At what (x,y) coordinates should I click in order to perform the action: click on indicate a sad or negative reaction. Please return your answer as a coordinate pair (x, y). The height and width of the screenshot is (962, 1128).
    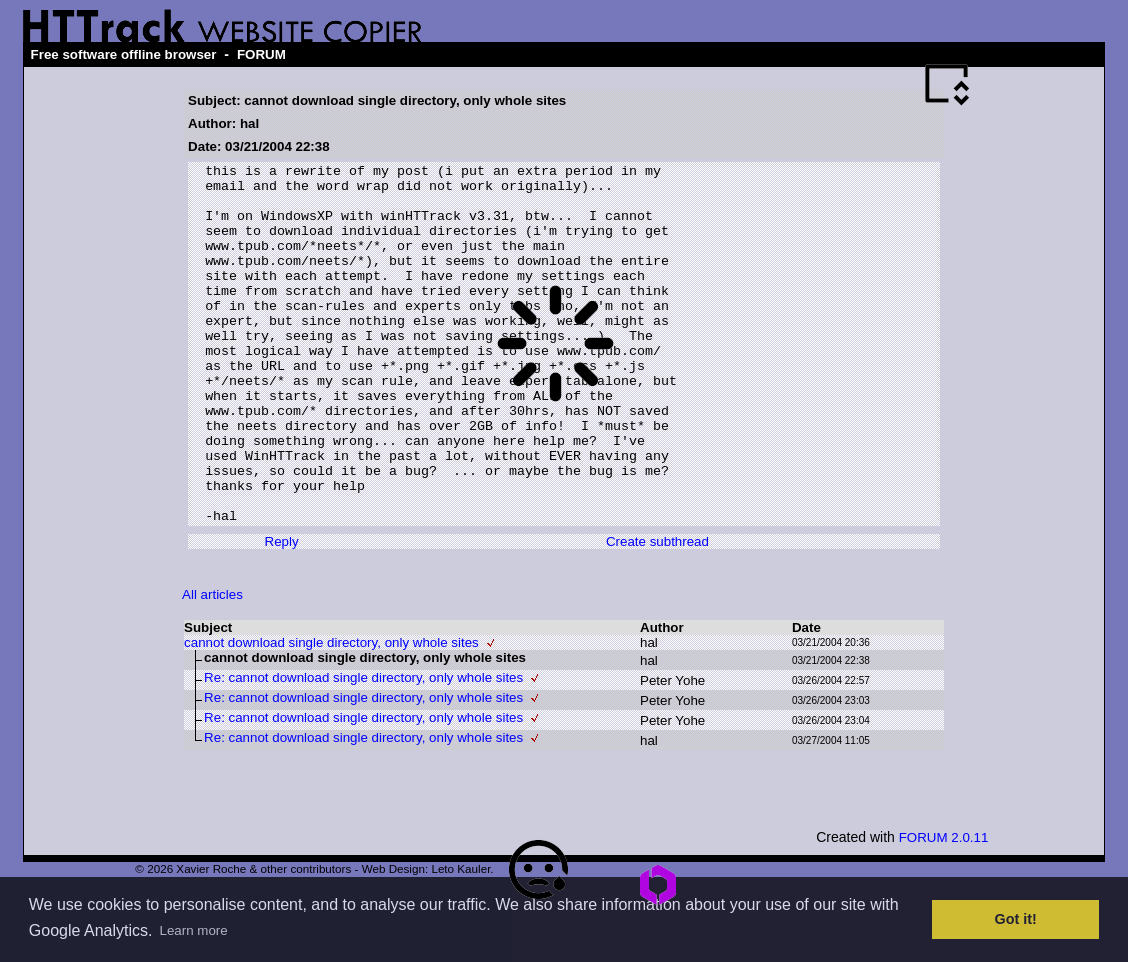
    Looking at the image, I should click on (538, 869).